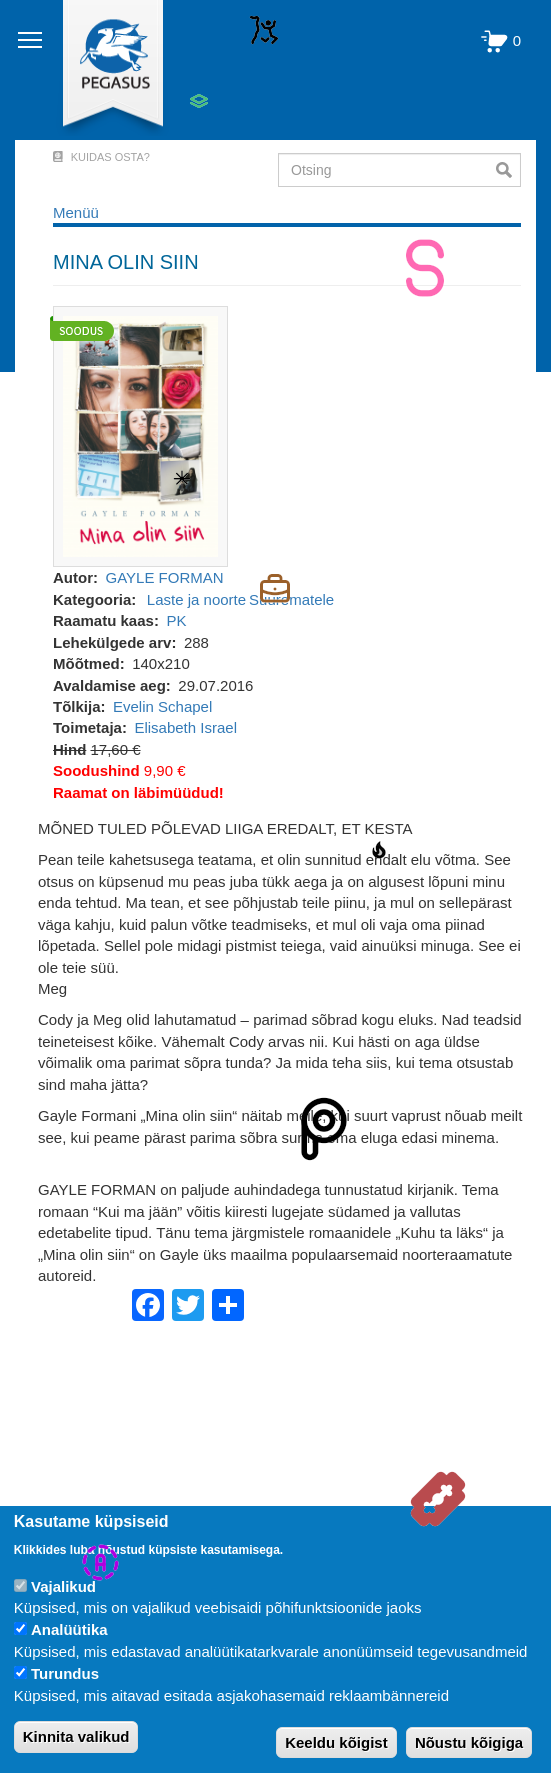 The image size is (551, 1773). I want to click on indicates a draft or pending annotation, so click(100, 1562).